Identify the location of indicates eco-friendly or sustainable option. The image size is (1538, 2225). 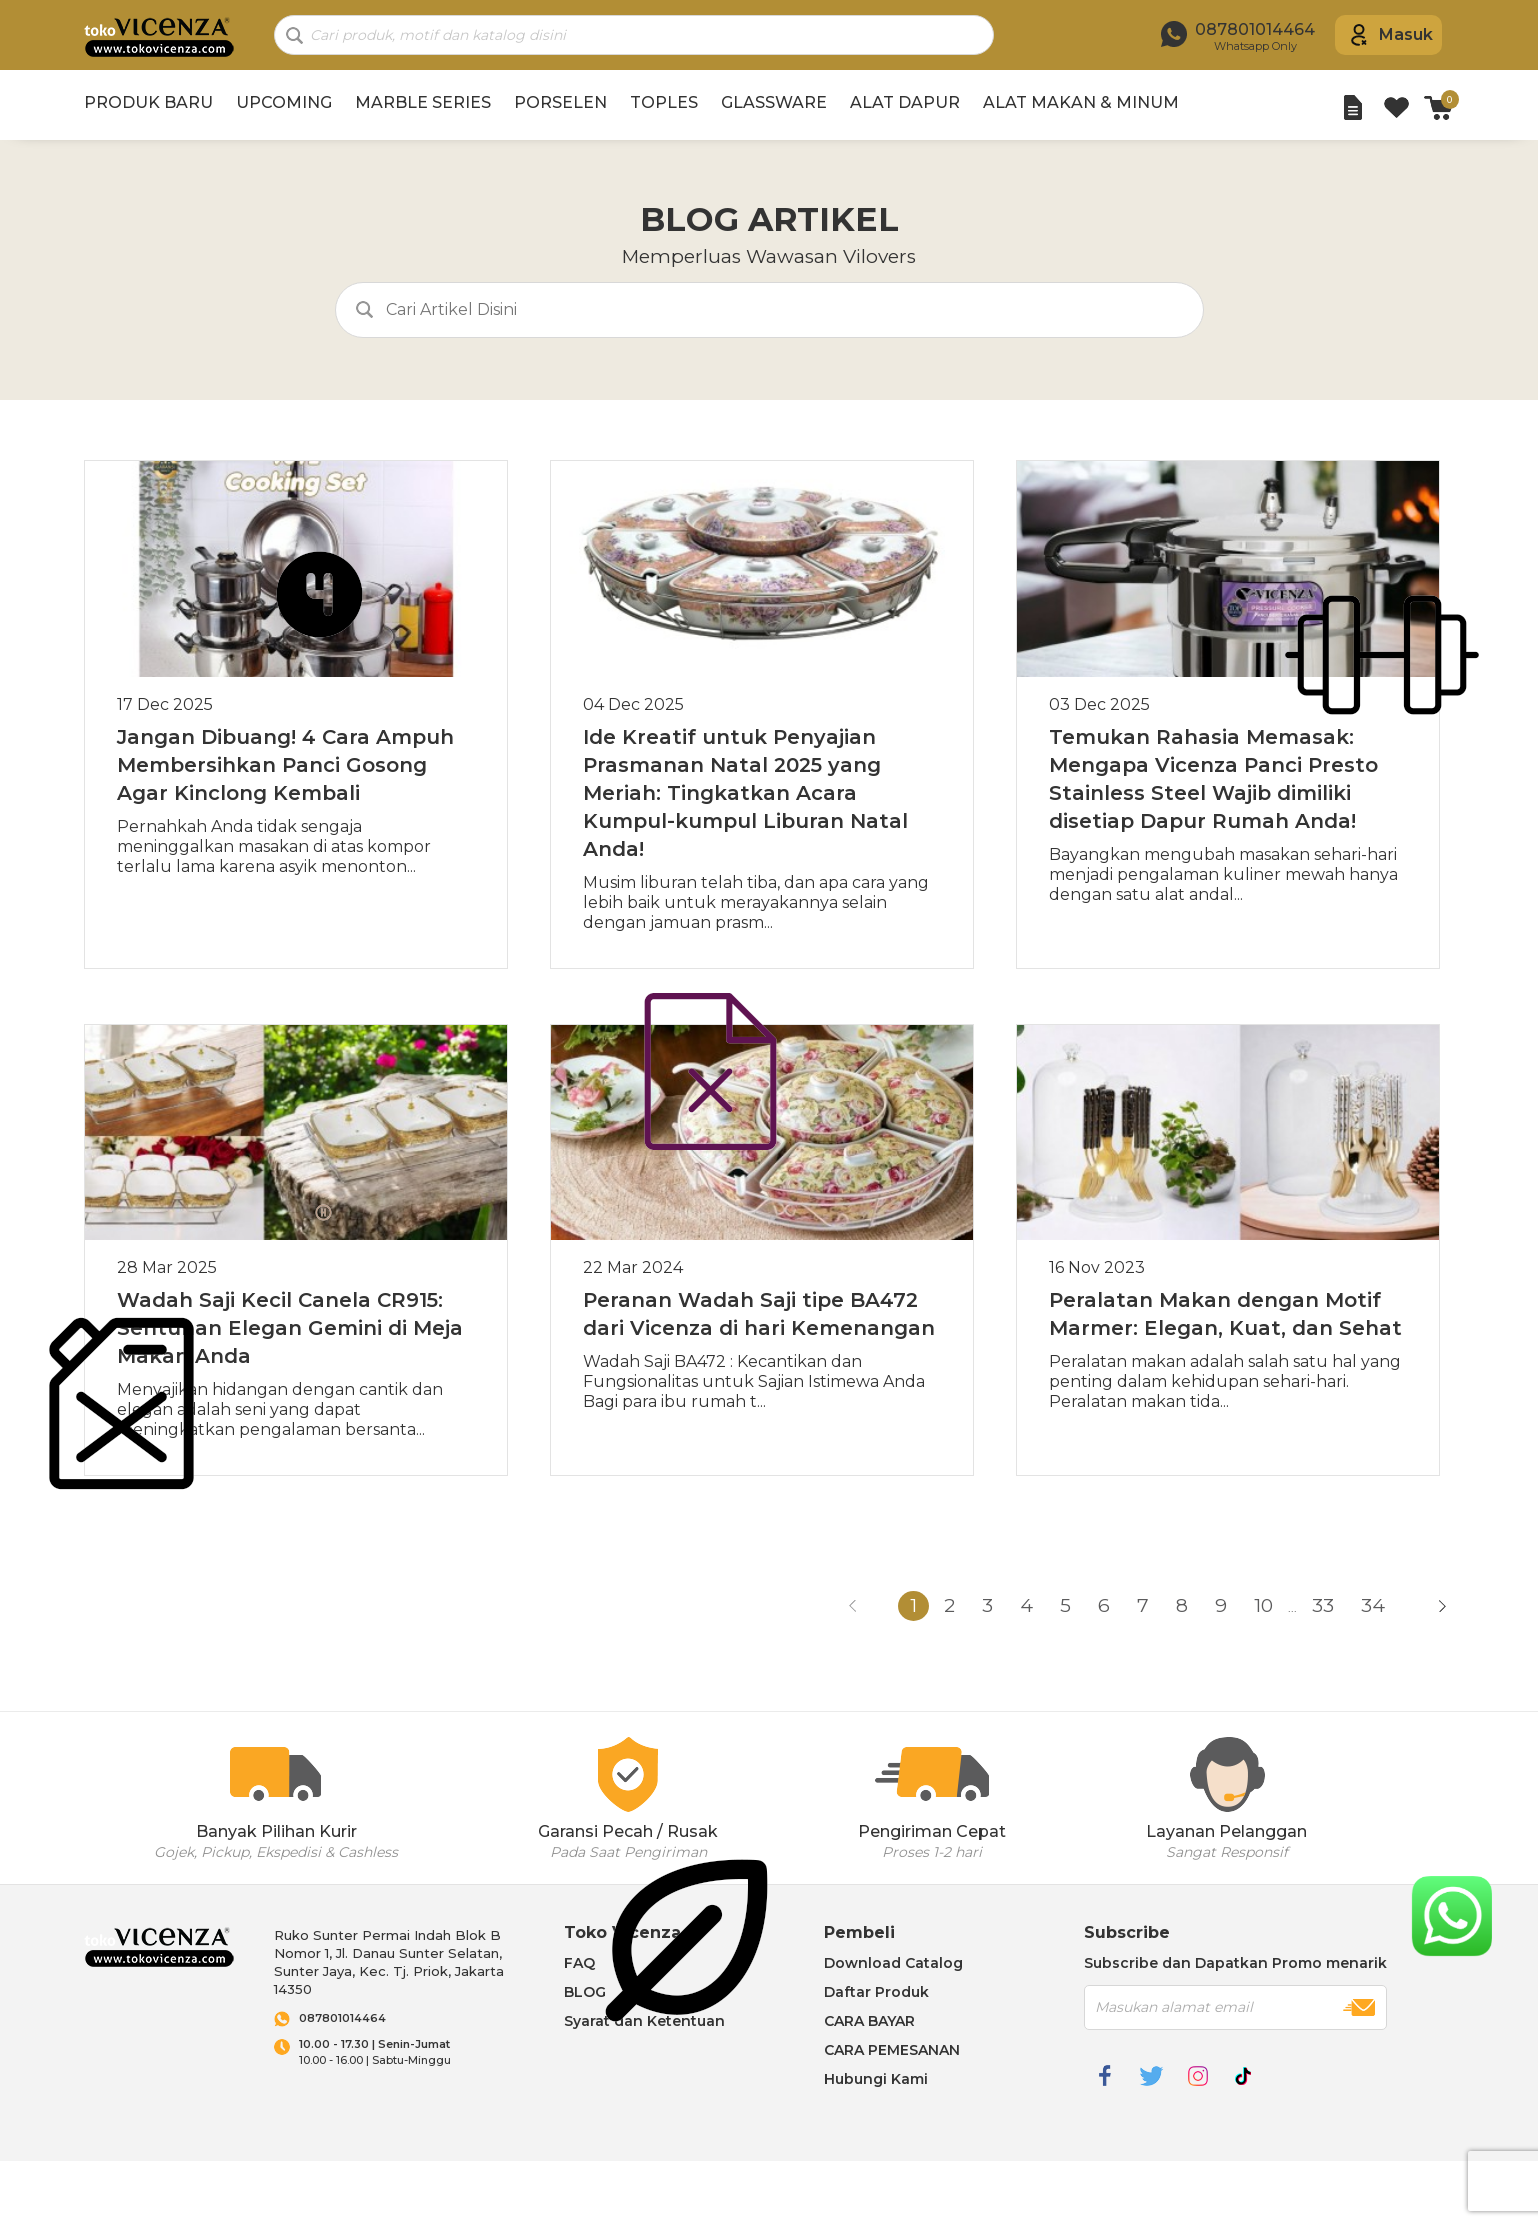
(686, 1940).